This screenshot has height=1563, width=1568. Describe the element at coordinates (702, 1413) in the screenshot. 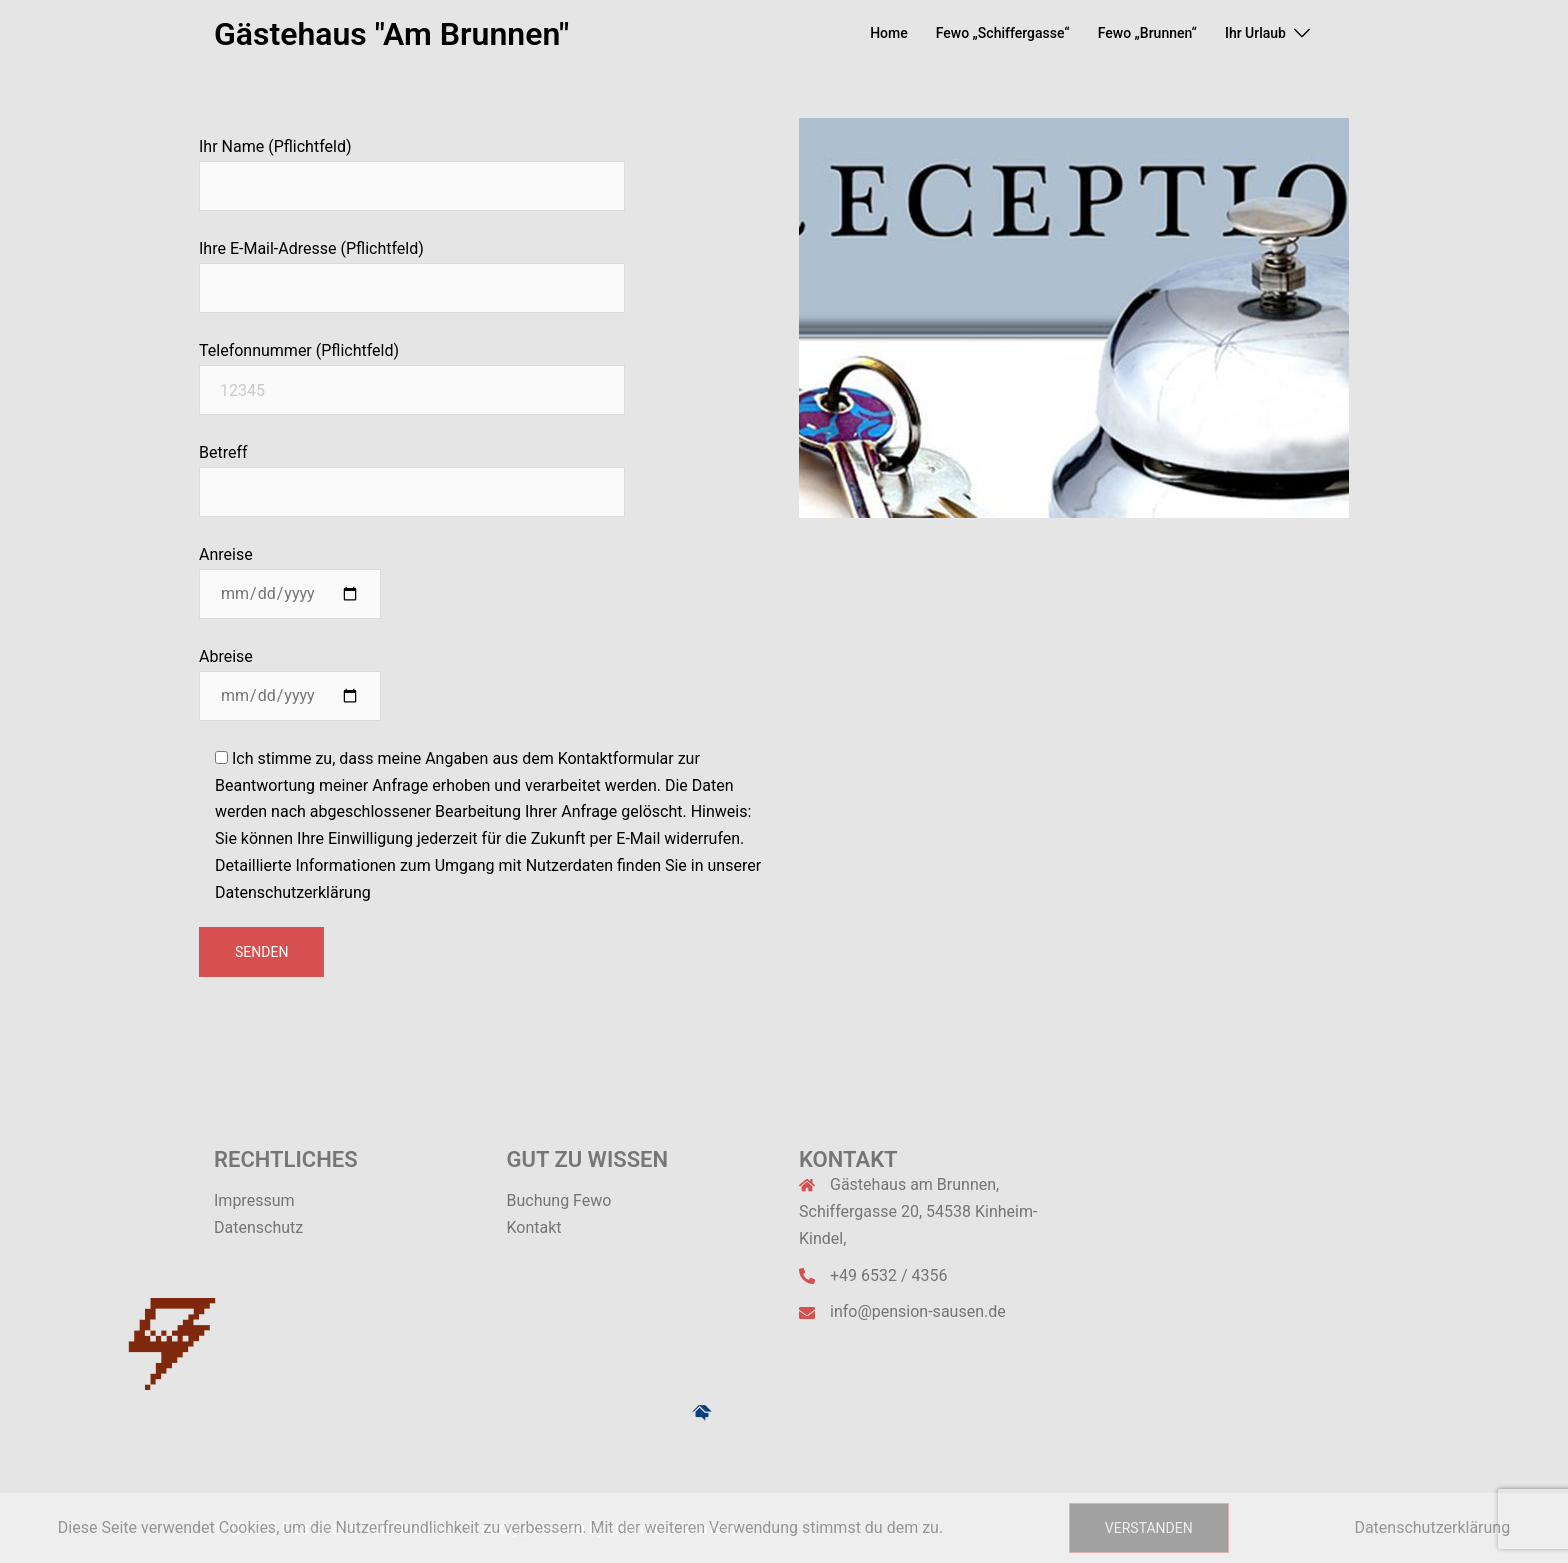

I see `open the HomeAdvisor app` at that location.